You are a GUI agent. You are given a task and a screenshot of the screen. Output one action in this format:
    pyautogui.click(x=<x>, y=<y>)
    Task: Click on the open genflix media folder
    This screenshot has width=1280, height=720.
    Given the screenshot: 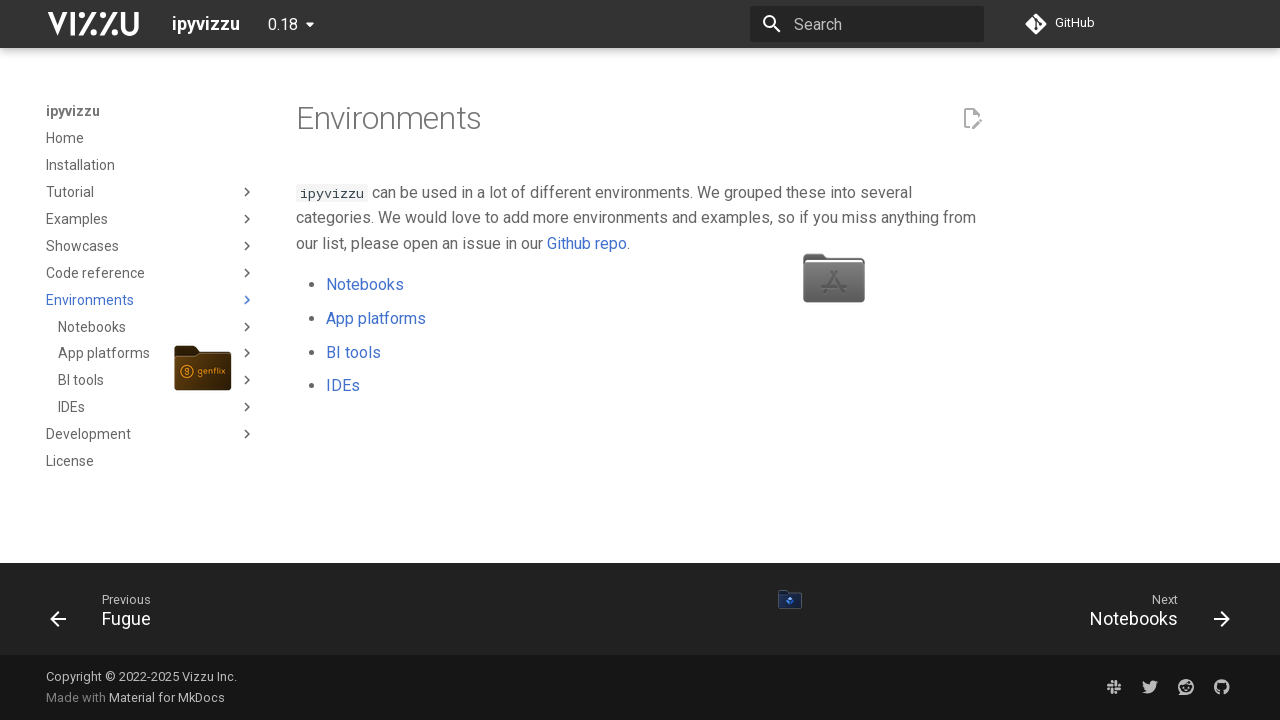 What is the action you would take?
    pyautogui.click(x=202, y=369)
    